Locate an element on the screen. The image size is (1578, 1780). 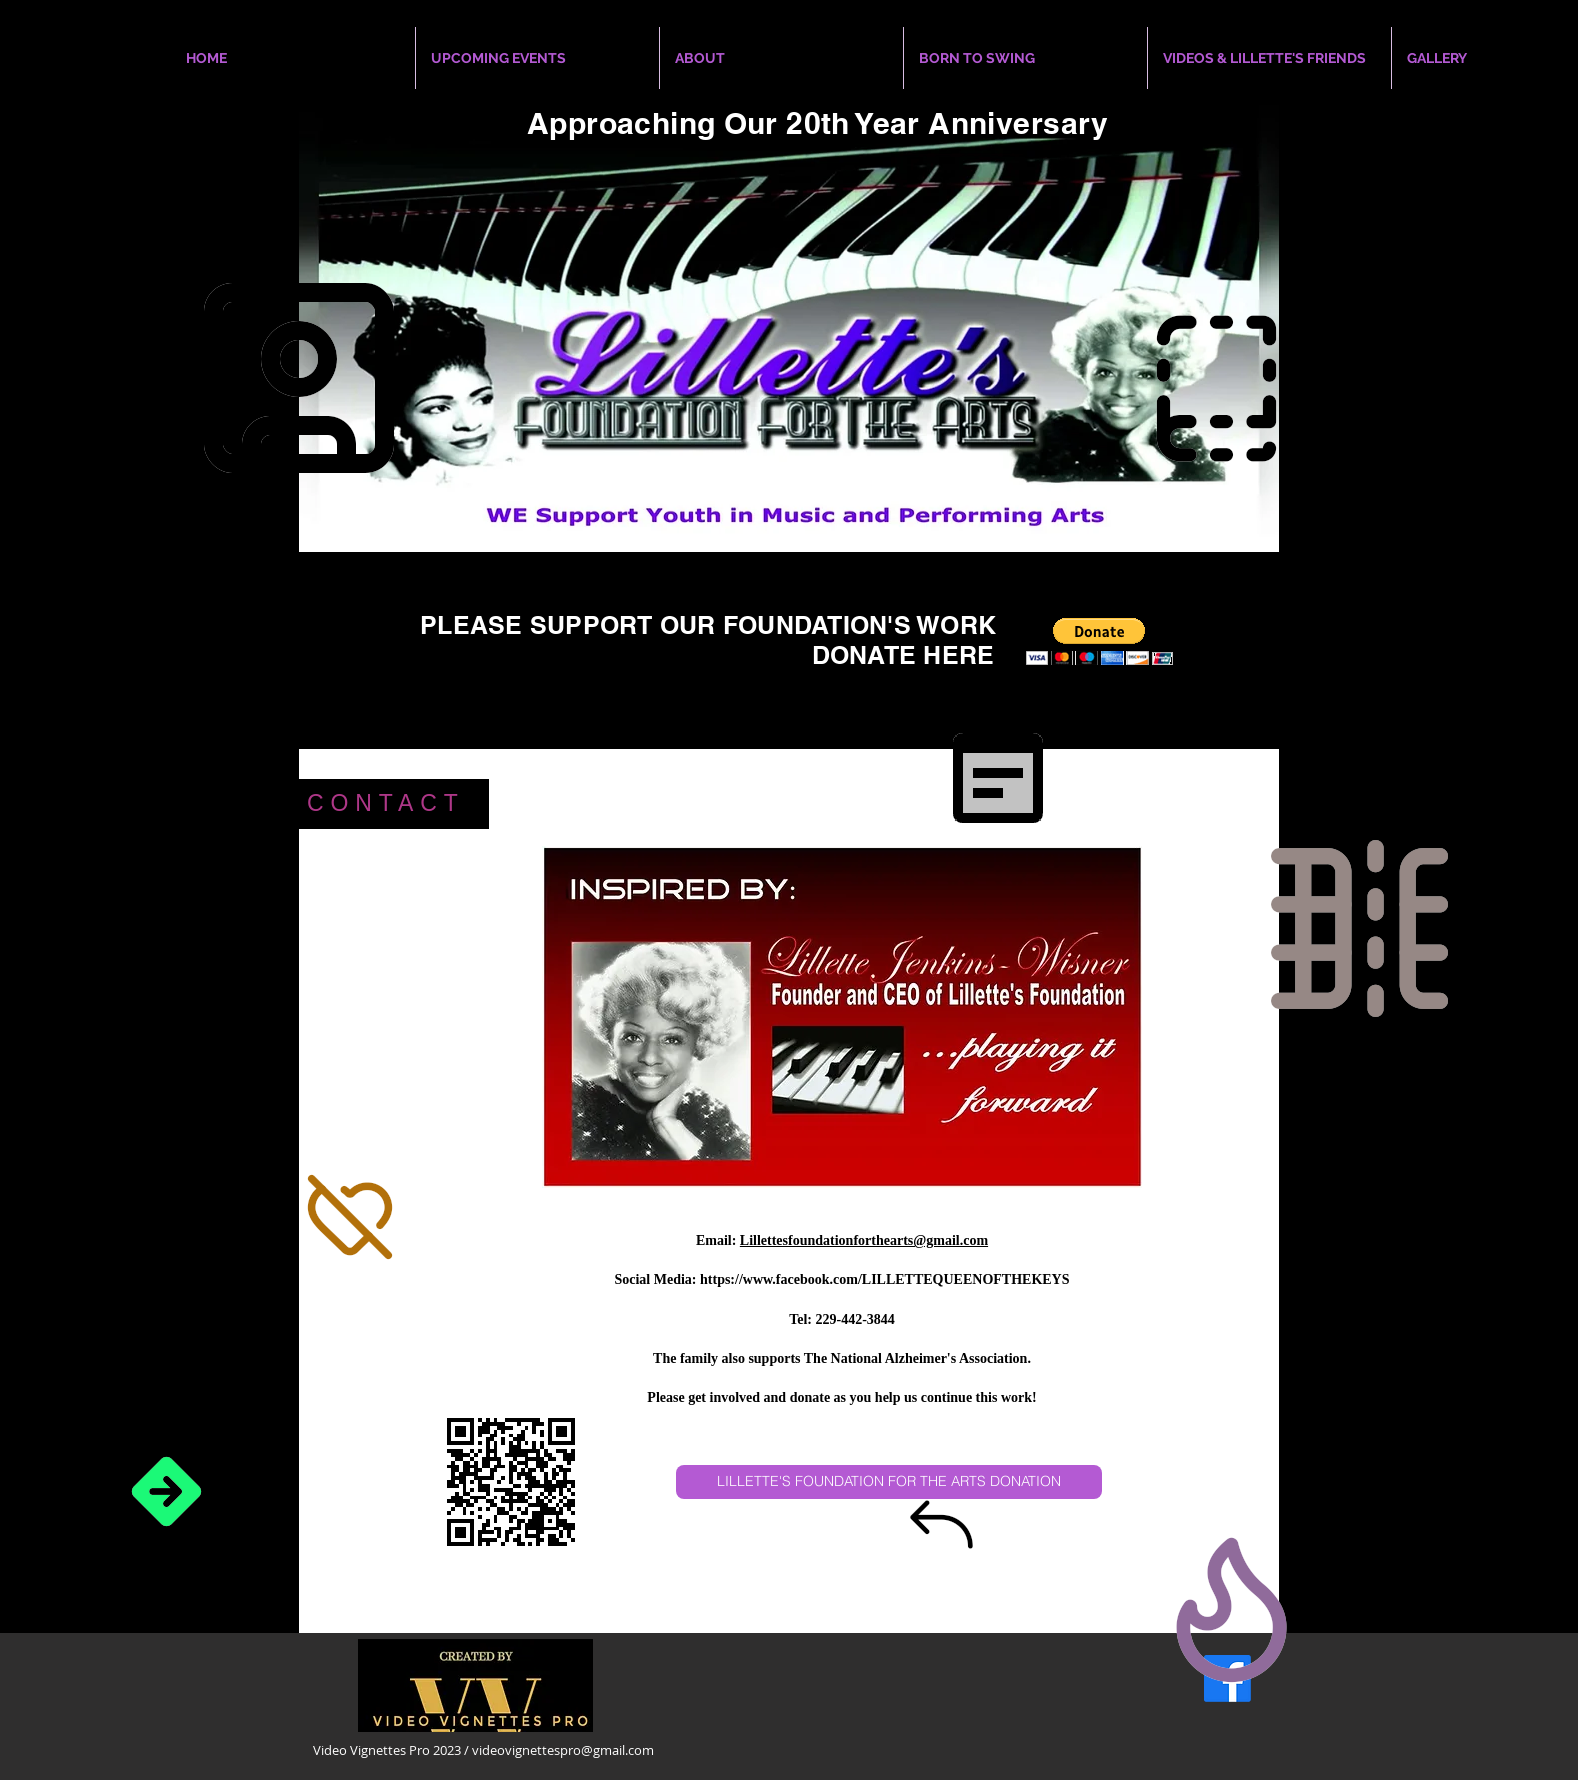
split table into separate columns is located at coordinates (1359, 928).